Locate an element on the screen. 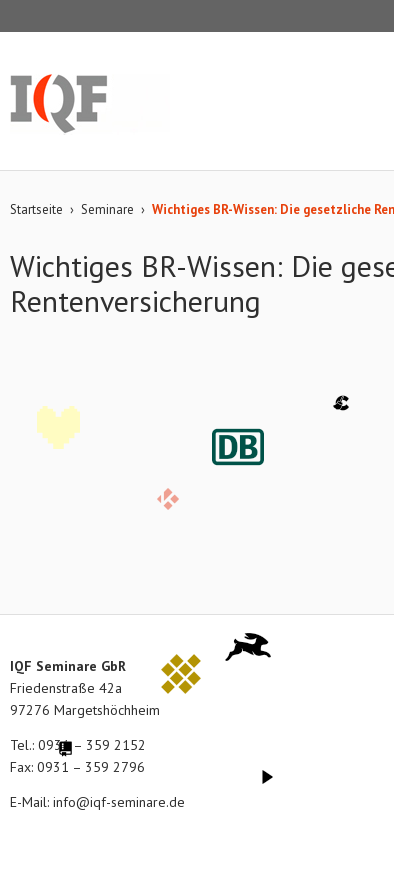  mingw-w64 compiler toolchain logo is located at coordinates (181, 674).